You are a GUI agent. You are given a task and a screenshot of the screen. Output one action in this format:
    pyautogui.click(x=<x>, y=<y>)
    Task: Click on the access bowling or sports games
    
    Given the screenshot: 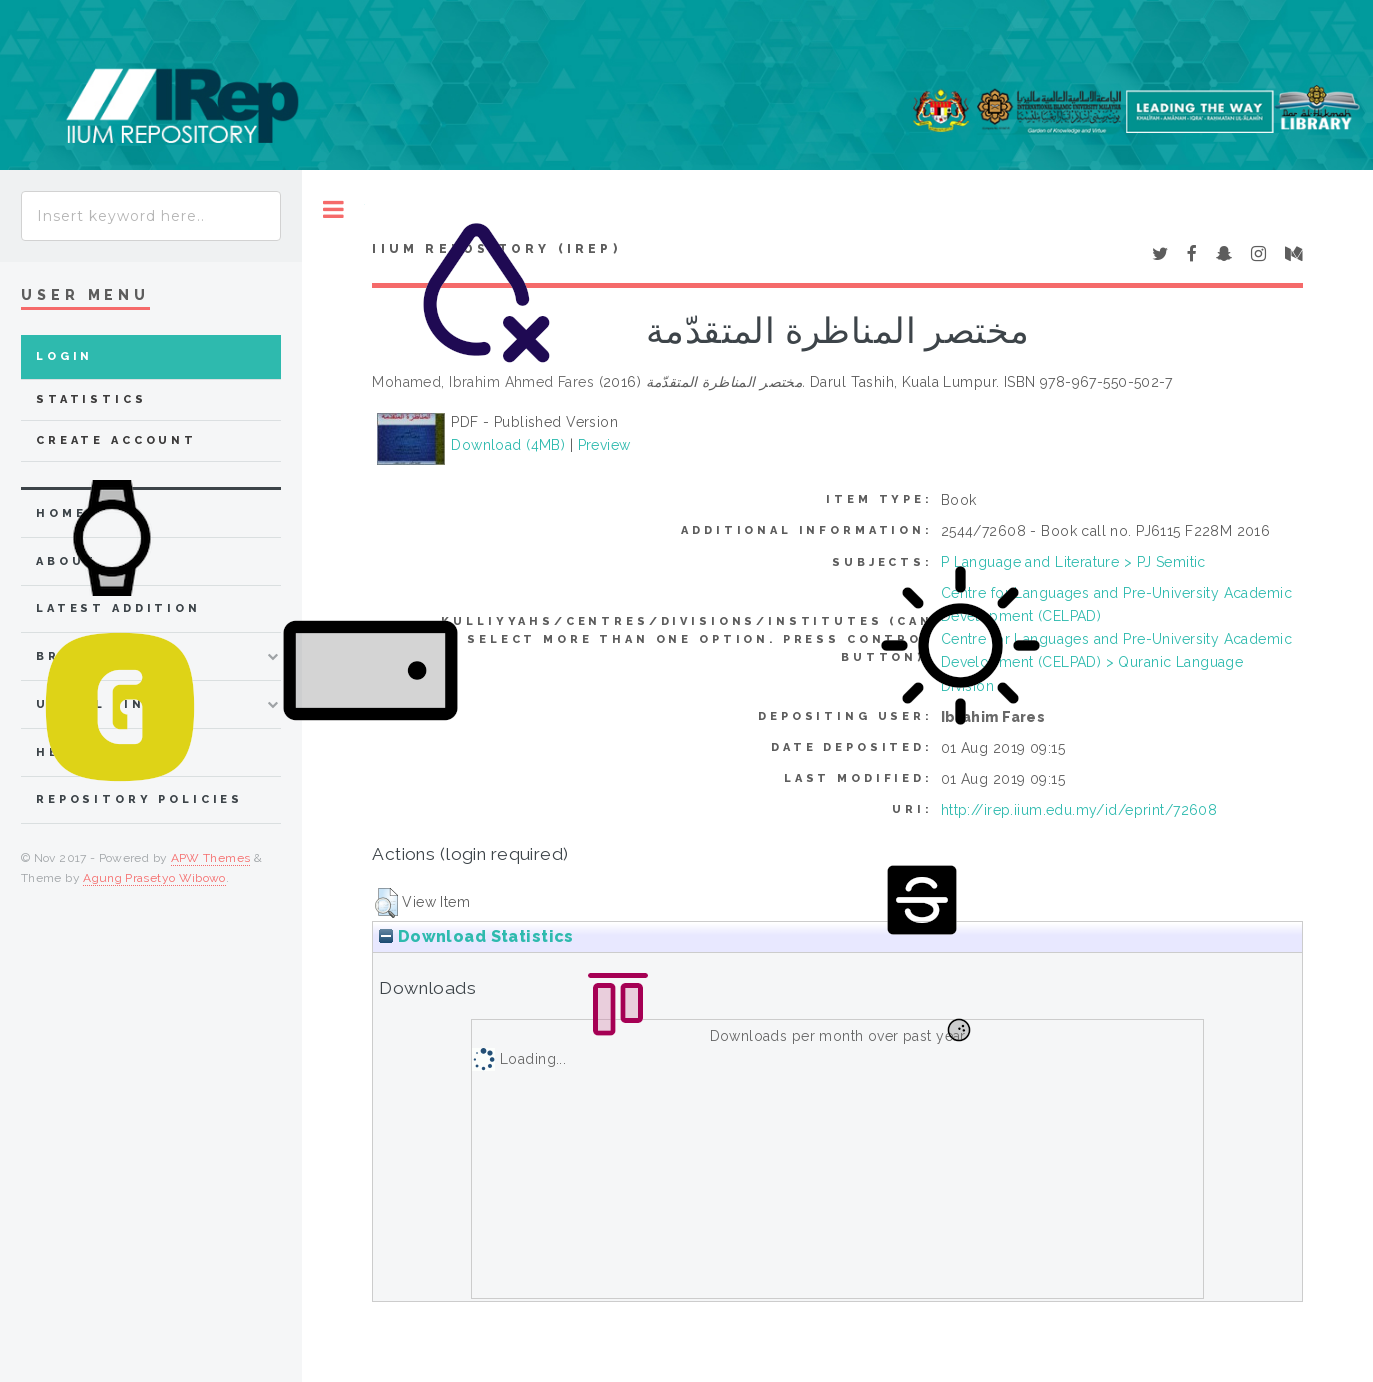 What is the action you would take?
    pyautogui.click(x=959, y=1030)
    